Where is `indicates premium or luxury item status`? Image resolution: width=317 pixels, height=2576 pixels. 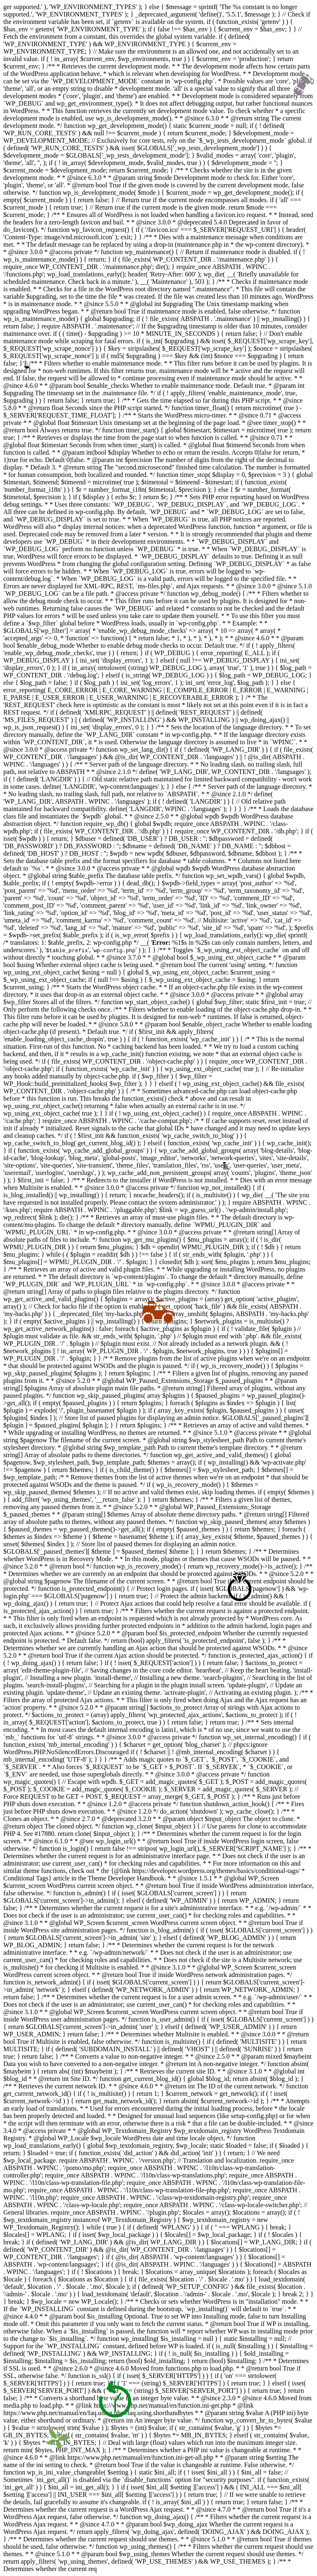
indicates premium or luxury item status is located at coordinates (239, 1587).